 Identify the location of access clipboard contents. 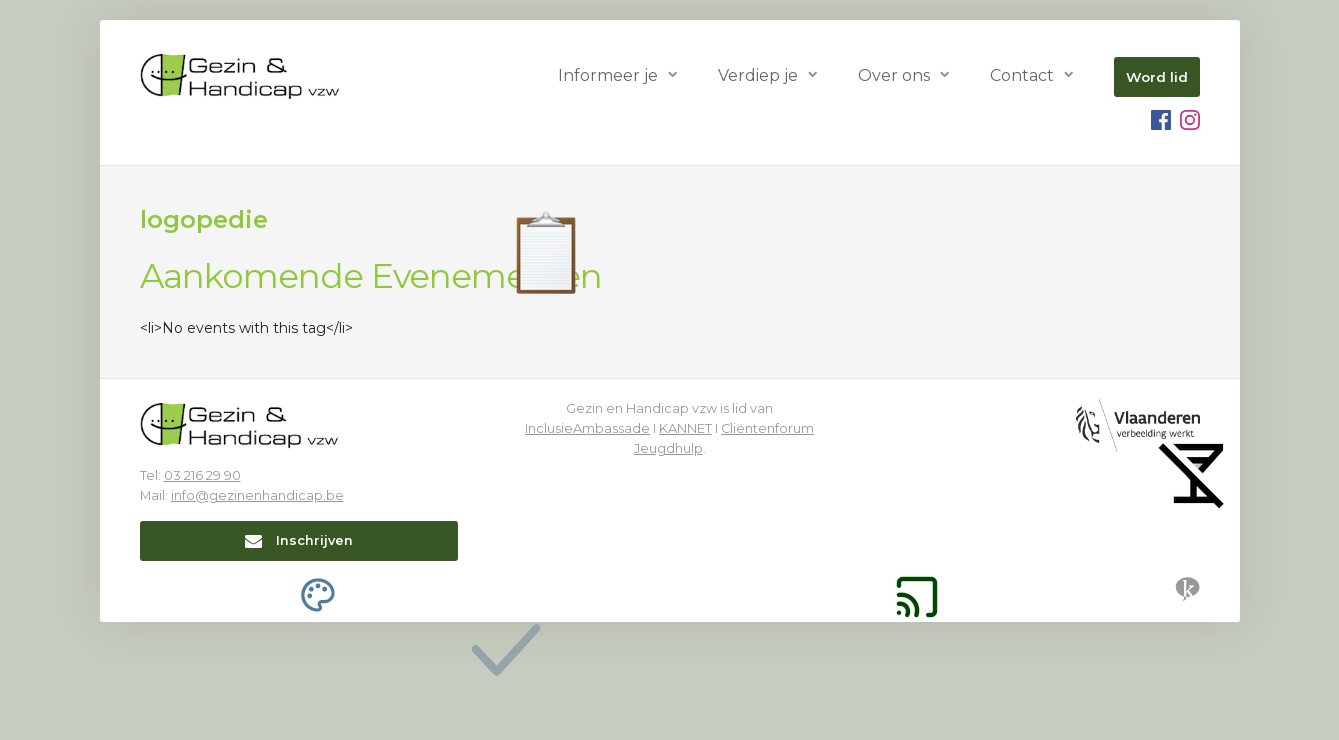
(546, 253).